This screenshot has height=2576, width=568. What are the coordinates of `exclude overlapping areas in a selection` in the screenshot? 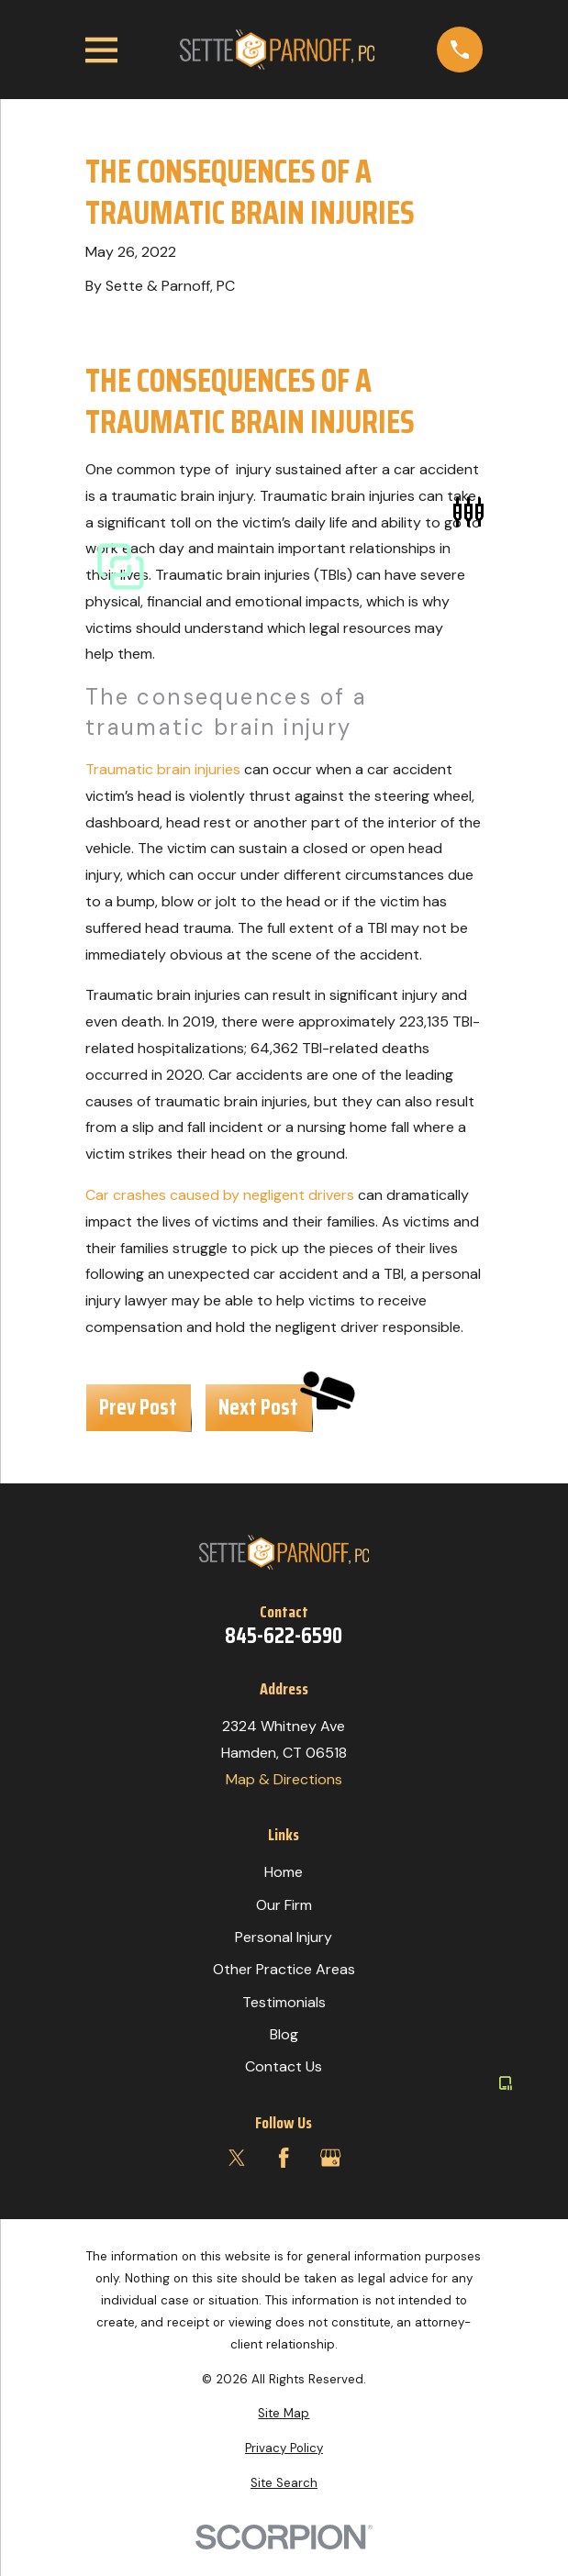 It's located at (120, 566).